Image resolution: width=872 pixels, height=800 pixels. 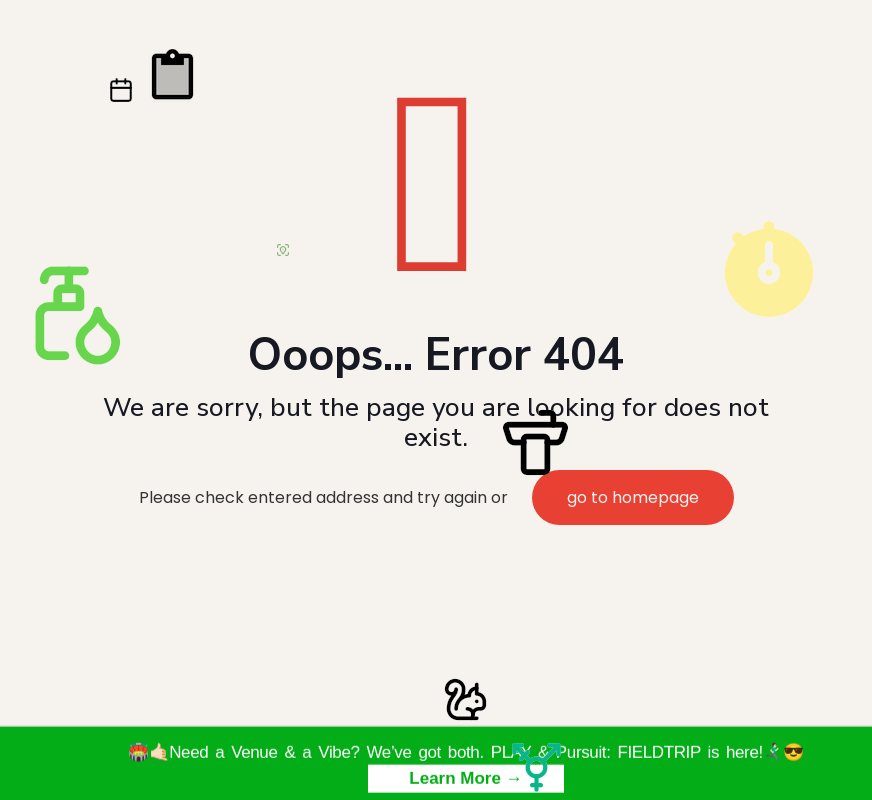 What do you see at coordinates (465, 699) in the screenshot?
I see `access nature or wildlife-related content` at bounding box center [465, 699].